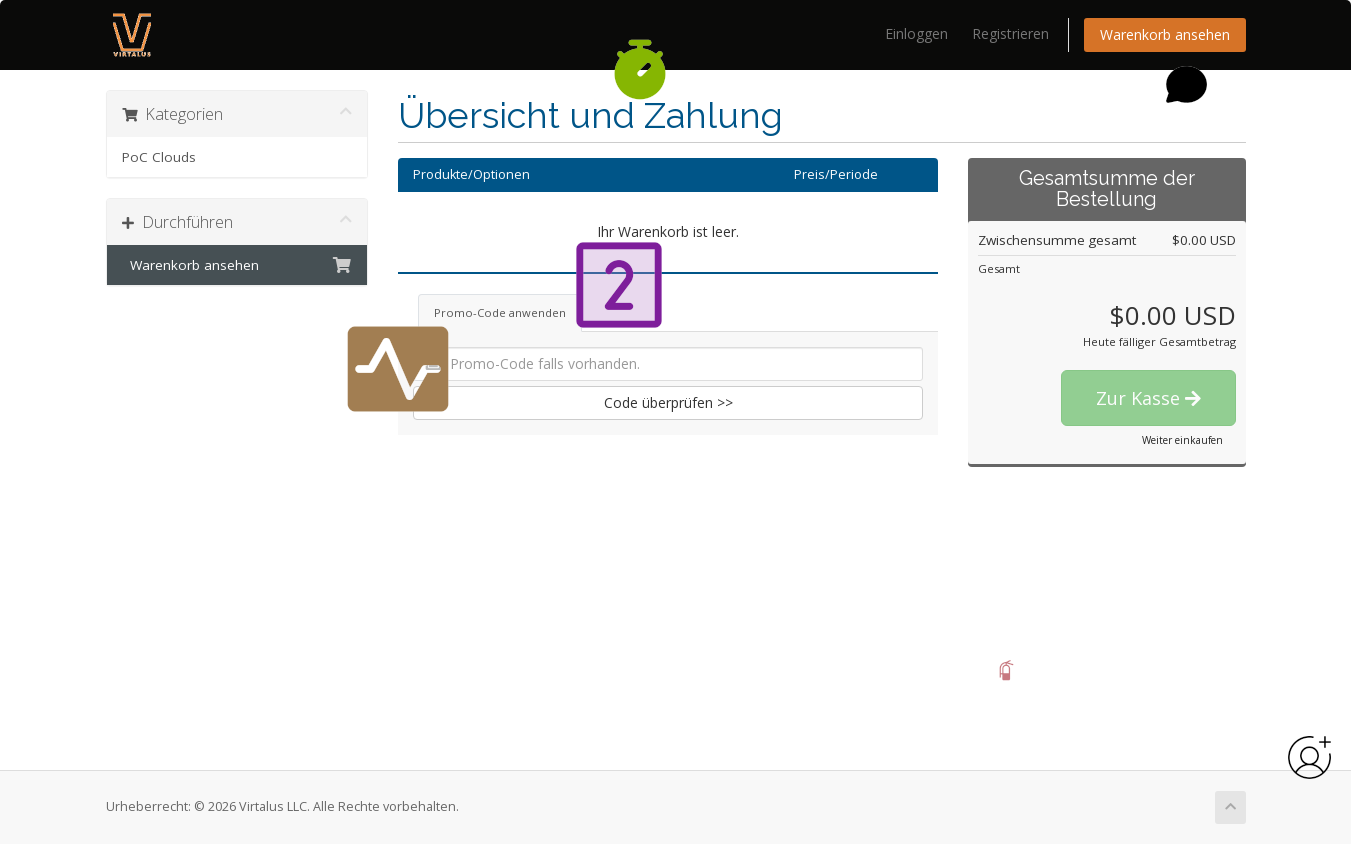  Describe the element at coordinates (640, 71) in the screenshot. I see `start a timer or countdown` at that location.